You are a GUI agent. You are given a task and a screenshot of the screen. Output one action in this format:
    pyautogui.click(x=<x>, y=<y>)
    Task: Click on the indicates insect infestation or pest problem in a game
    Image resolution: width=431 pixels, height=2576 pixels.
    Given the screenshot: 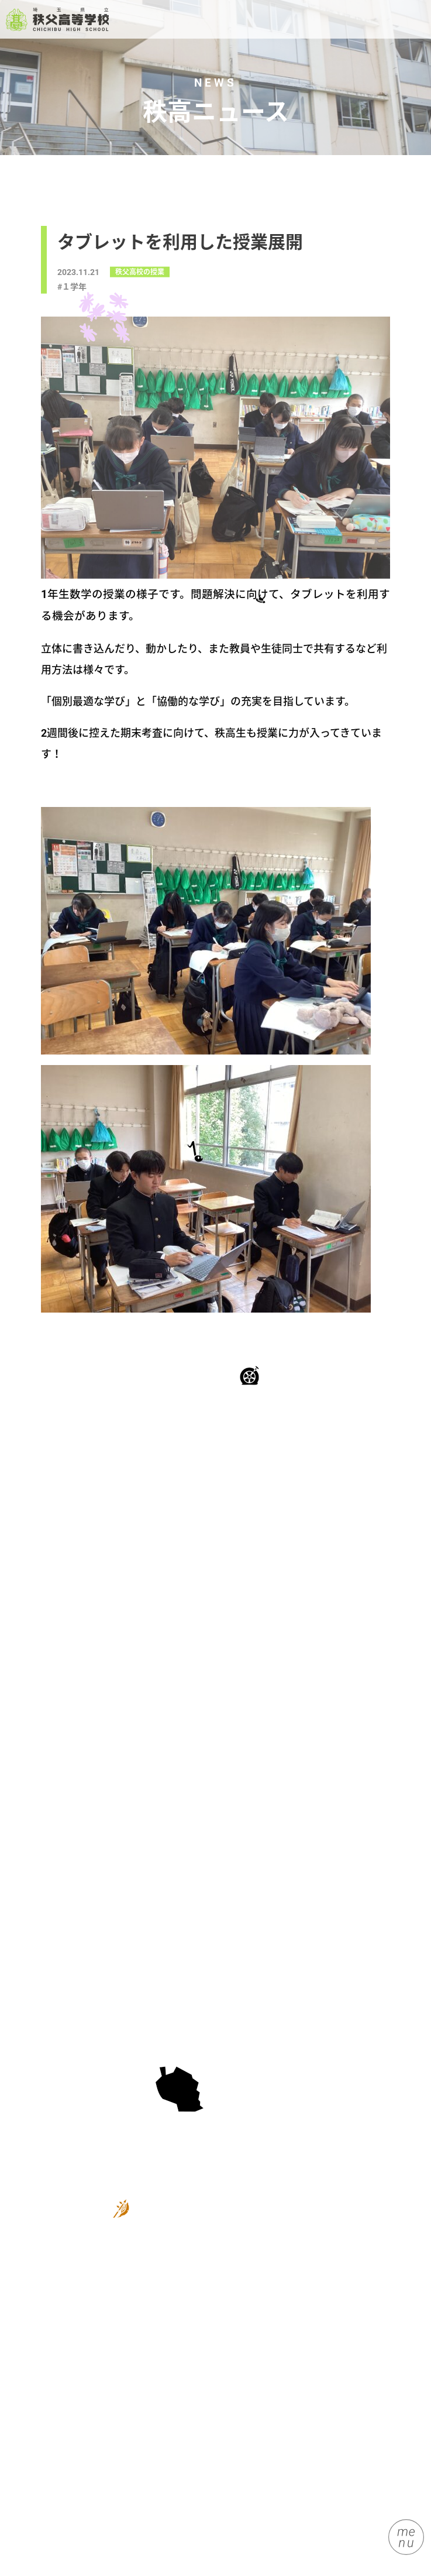 What is the action you would take?
    pyautogui.click(x=104, y=317)
    